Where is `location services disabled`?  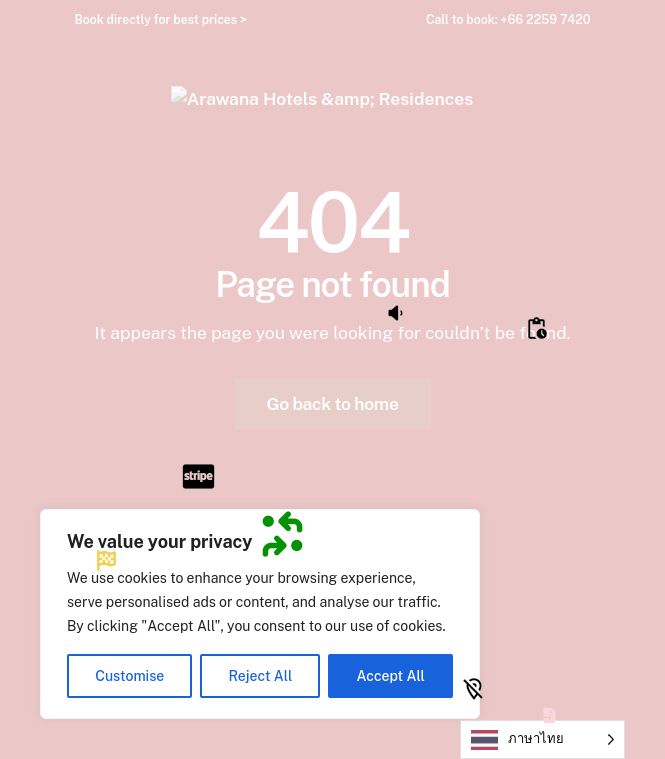
location services disabled is located at coordinates (474, 689).